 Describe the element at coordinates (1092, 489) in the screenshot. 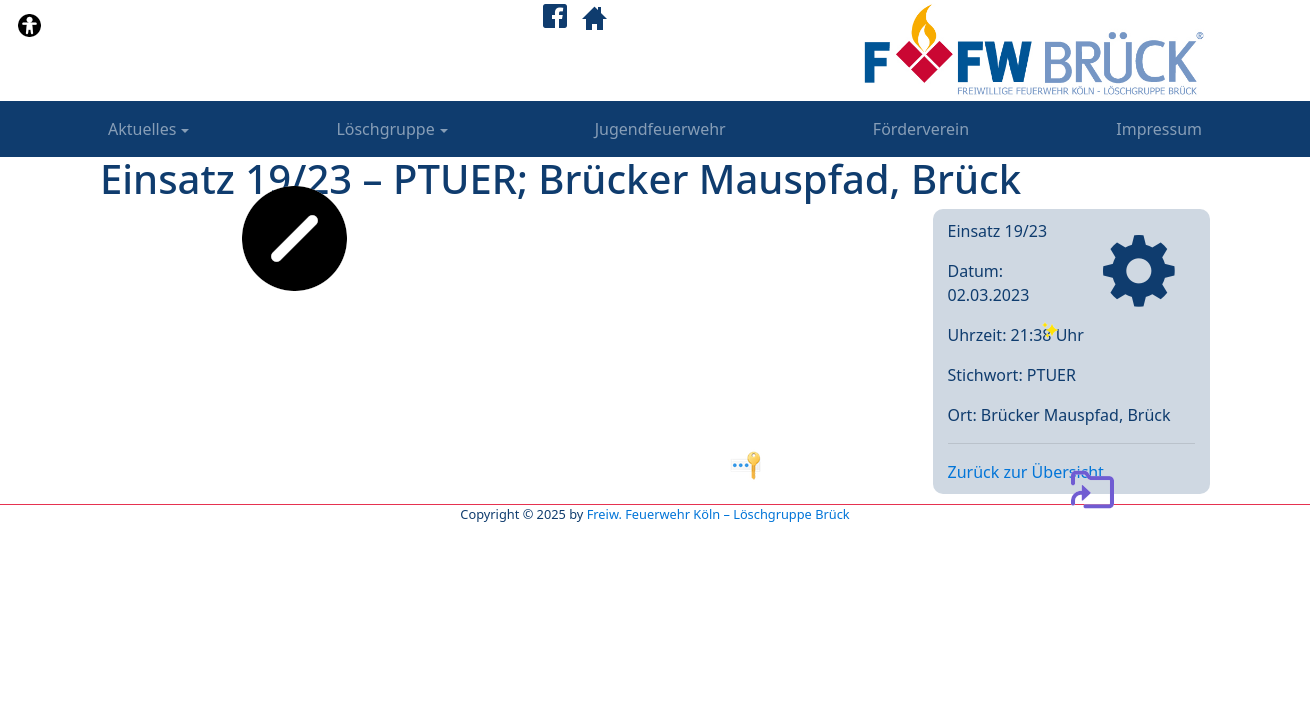

I see `access a linked or shortcut folder` at that location.